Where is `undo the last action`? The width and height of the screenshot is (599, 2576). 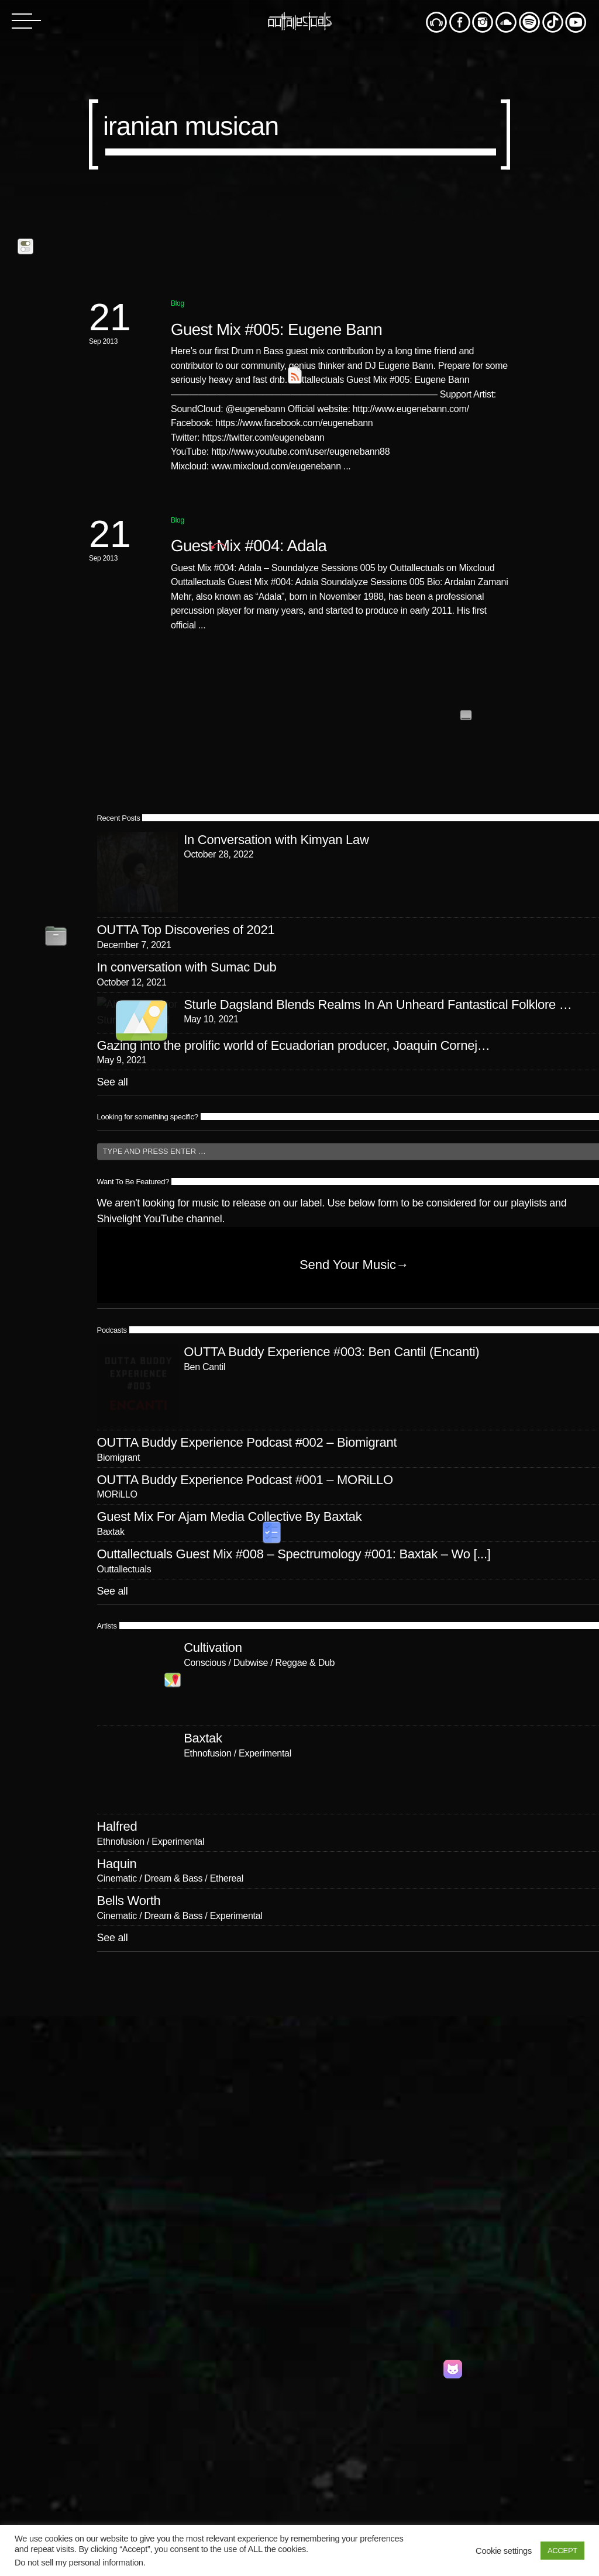
undo the last action is located at coordinates (218, 546).